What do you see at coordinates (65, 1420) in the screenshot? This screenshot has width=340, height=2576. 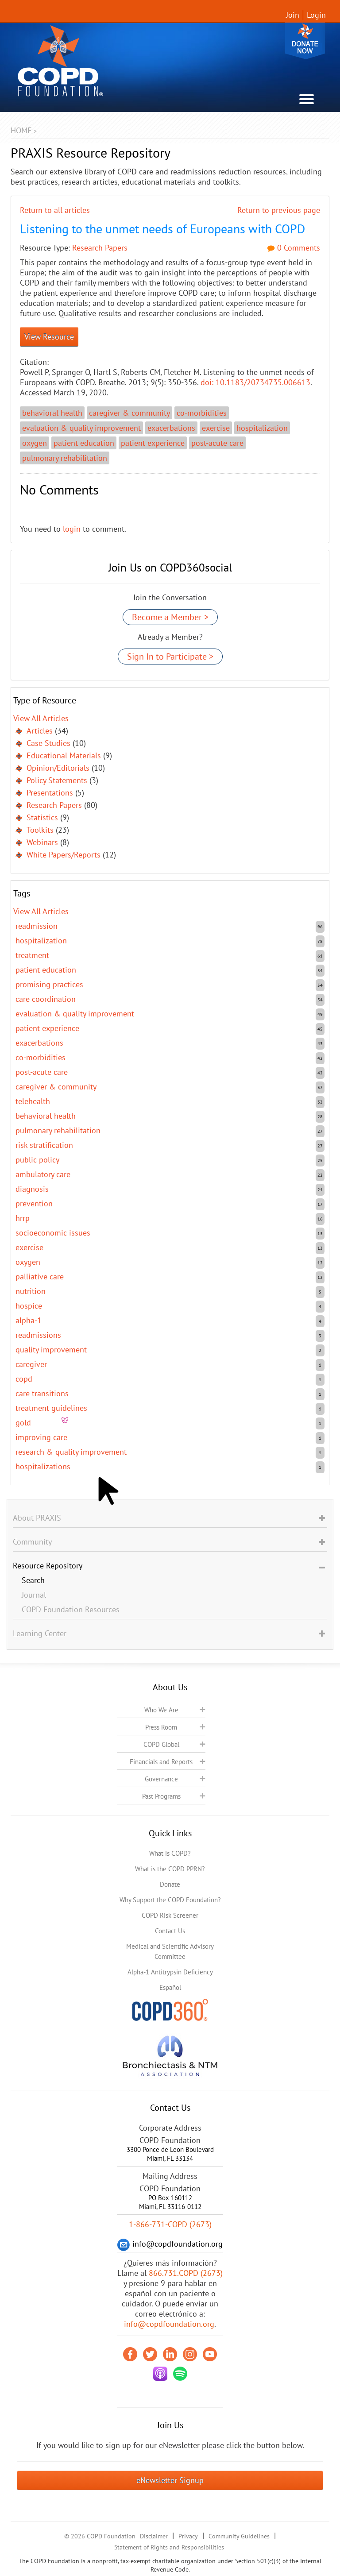 I see `indicates a nature or wildlife category` at bounding box center [65, 1420].